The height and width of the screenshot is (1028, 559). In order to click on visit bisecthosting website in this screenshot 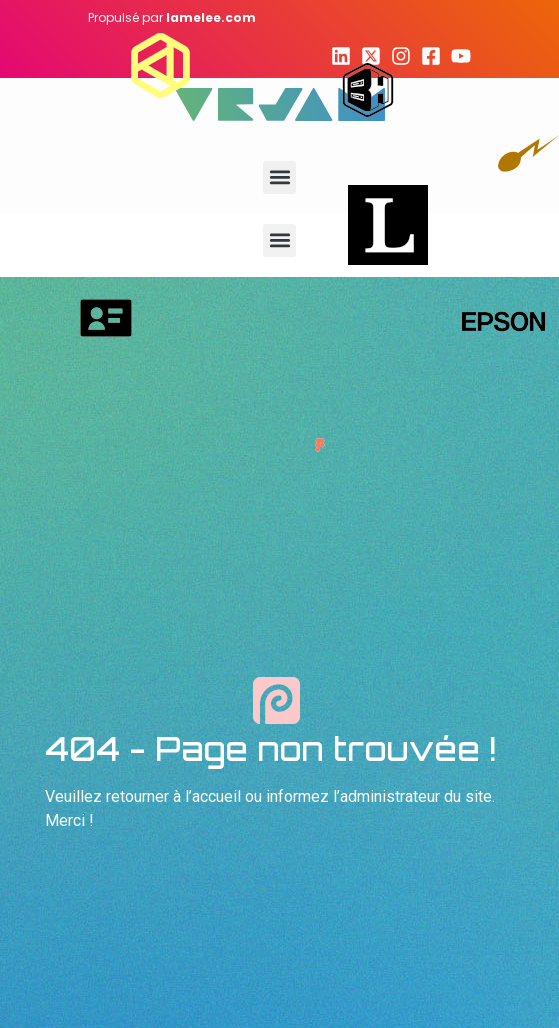, I will do `click(368, 90)`.